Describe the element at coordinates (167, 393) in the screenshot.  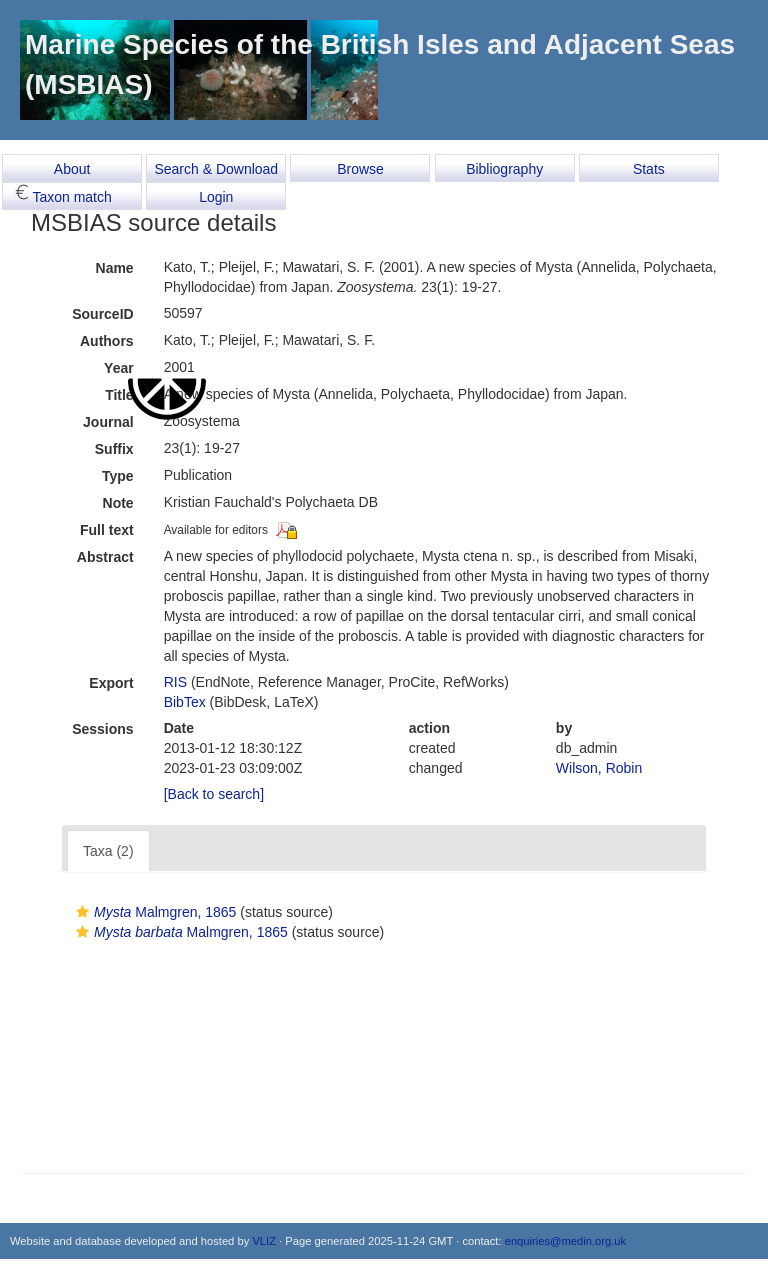
I see `indicates citrus or fruit-related content` at that location.